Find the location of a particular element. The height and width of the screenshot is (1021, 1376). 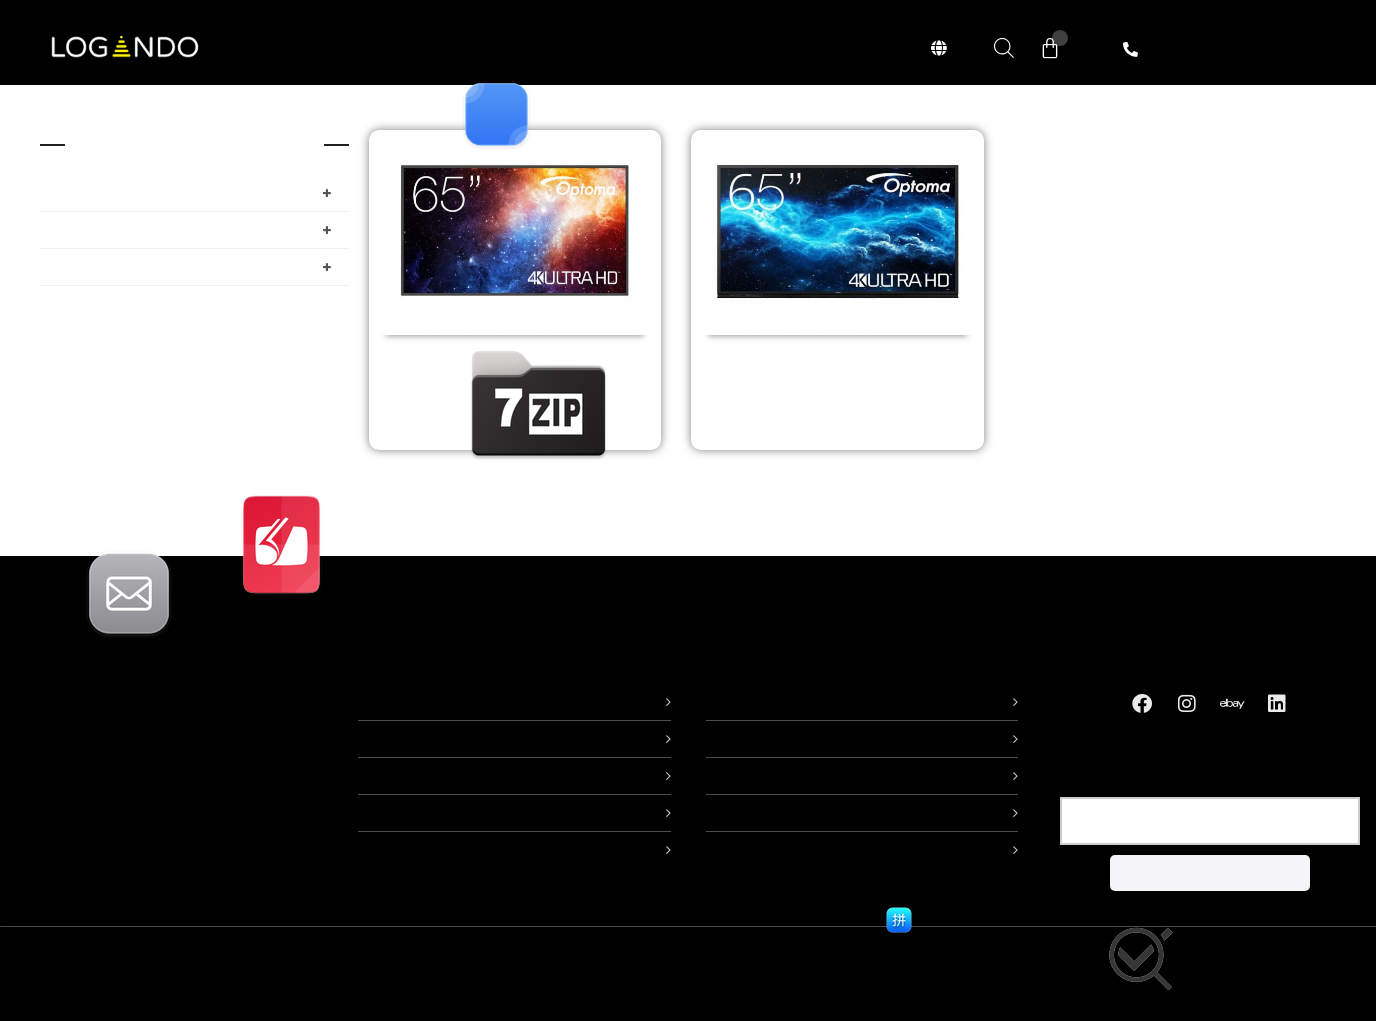

open ibus pinyin chinese input method is located at coordinates (899, 920).